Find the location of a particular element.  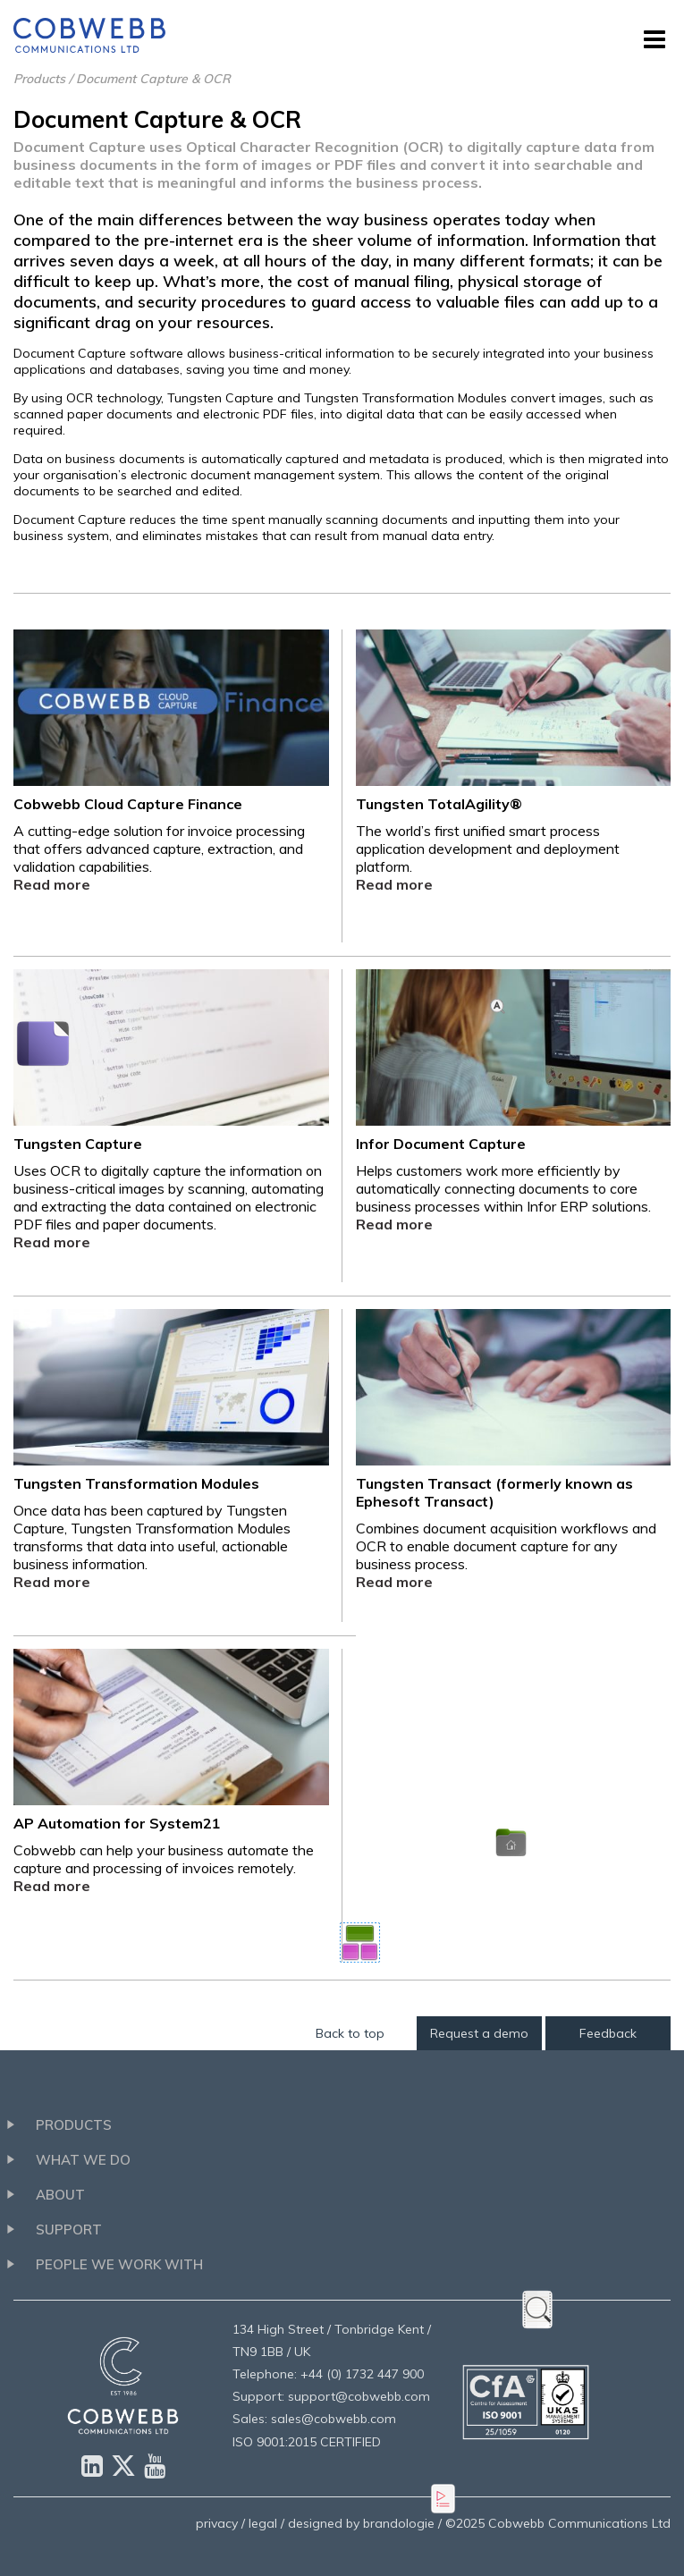

an audio playlist file is located at coordinates (443, 2498).